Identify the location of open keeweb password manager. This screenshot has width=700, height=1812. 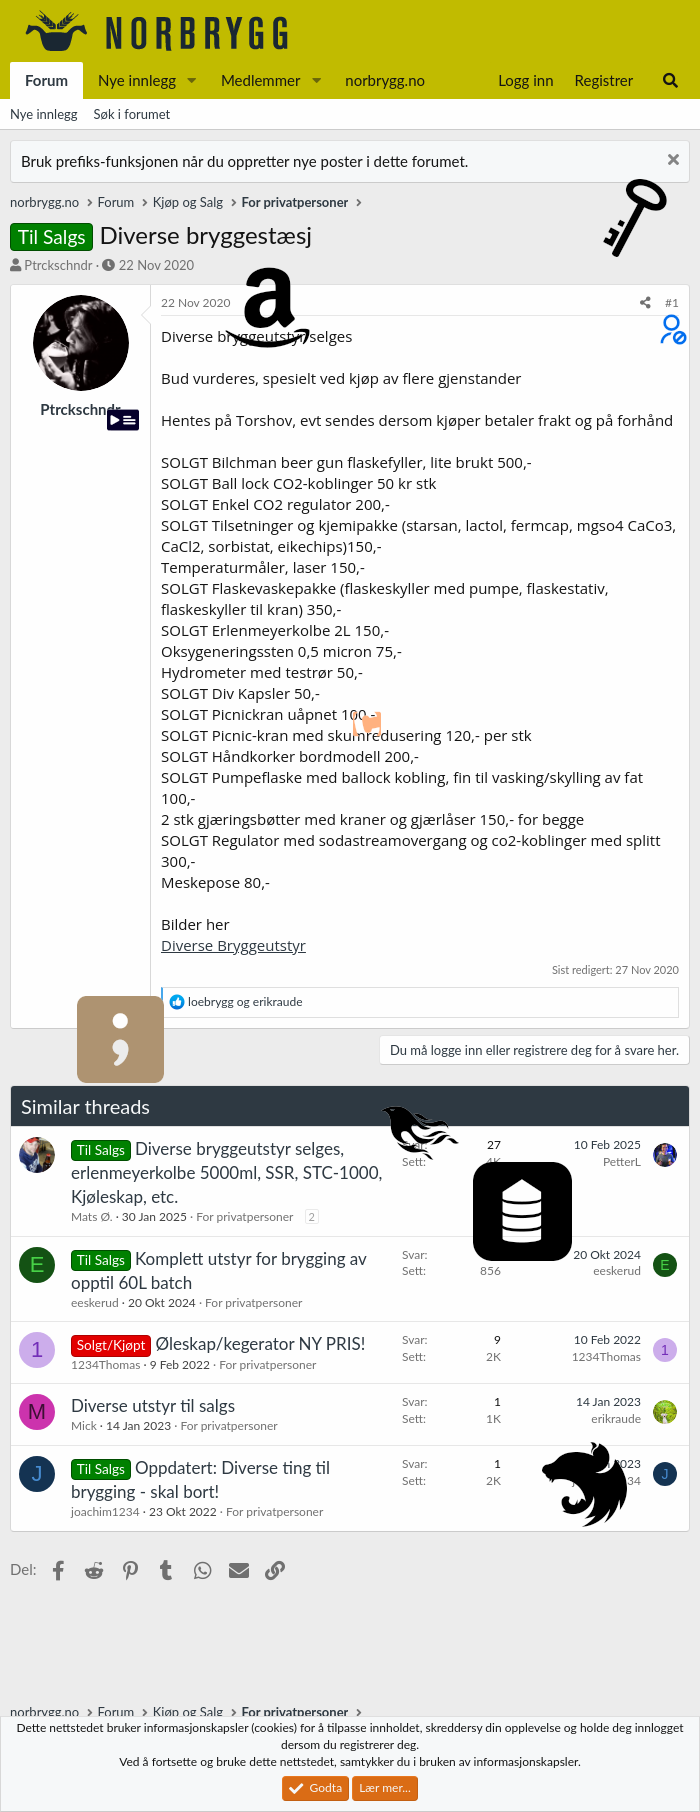
(635, 218).